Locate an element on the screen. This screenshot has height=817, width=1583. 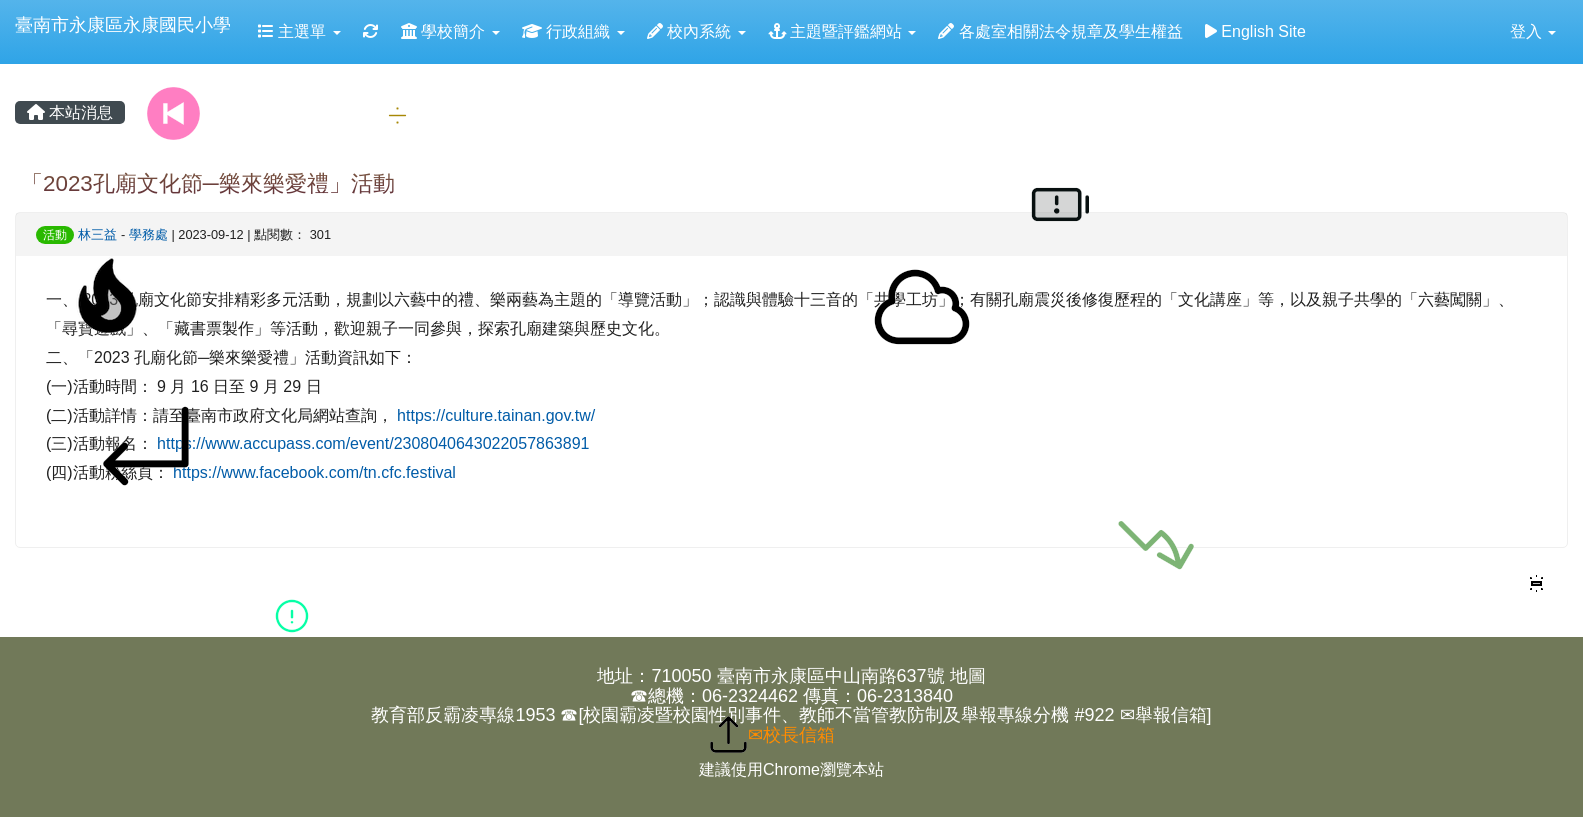
adjust panel light or display brightness is located at coordinates (1536, 583).